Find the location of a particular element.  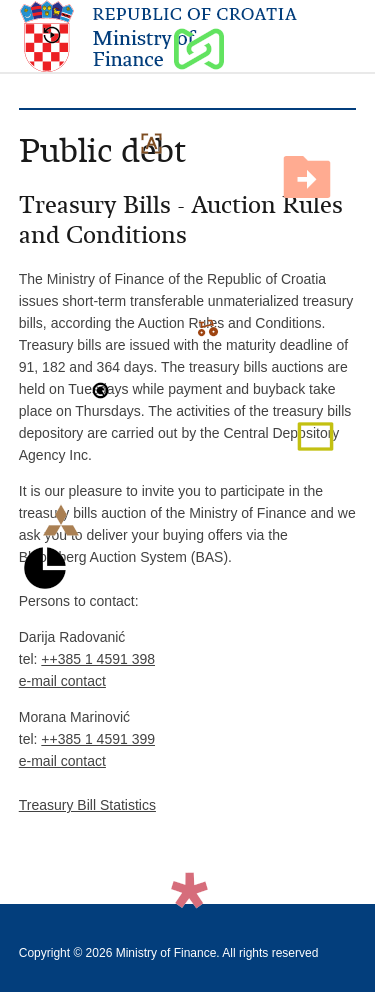

perforce version control logo is located at coordinates (199, 49).